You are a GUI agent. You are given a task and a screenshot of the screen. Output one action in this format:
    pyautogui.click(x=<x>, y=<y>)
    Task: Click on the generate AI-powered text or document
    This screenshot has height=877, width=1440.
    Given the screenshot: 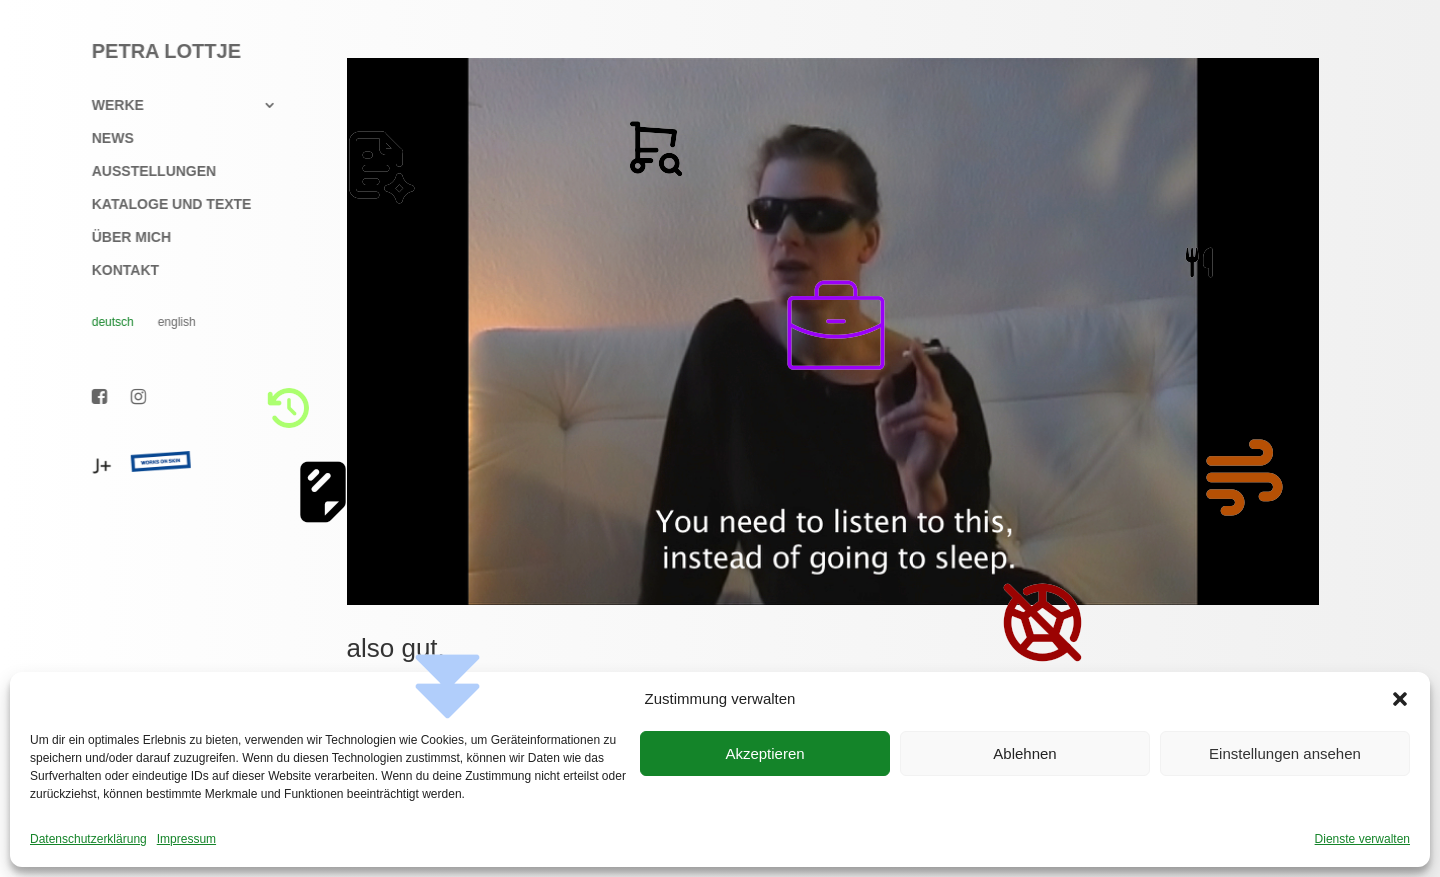 What is the action you would take?
    pyautogui.click(x=376, y=165)
    